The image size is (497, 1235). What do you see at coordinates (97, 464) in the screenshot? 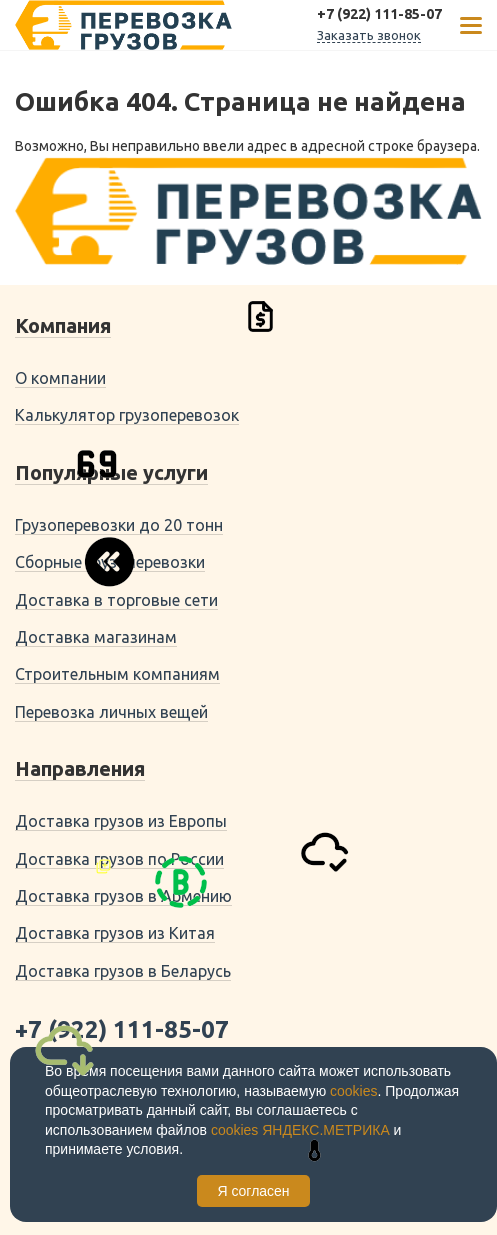
I see `displays the number 69 as a label or badge` at bounding box center [97, 464].